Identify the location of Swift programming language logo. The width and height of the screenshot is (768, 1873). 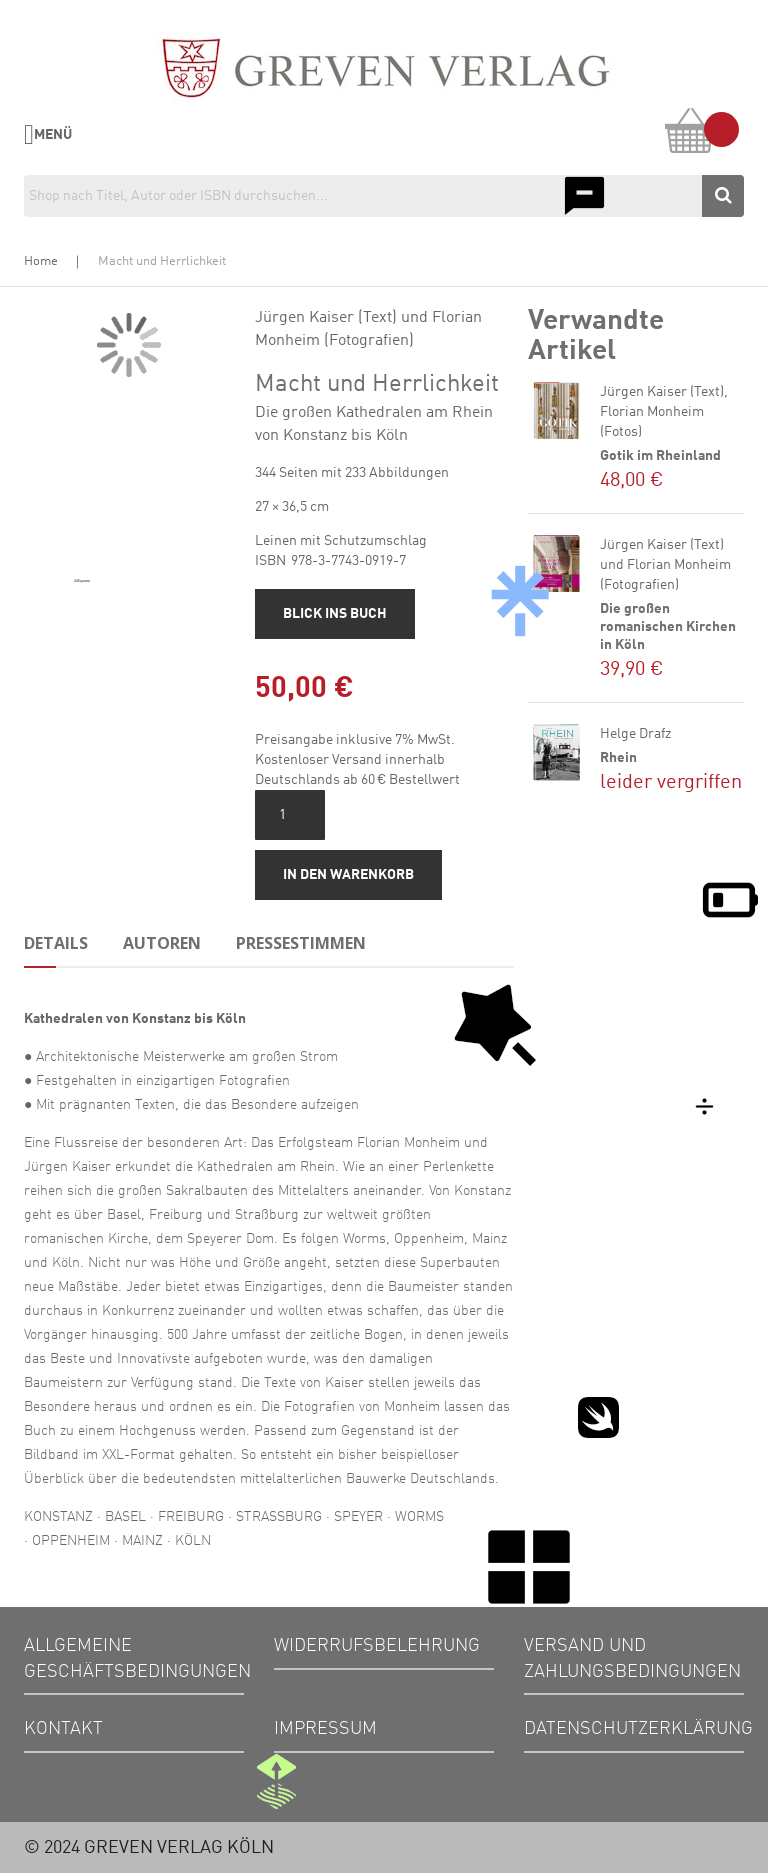
(598, 1417).